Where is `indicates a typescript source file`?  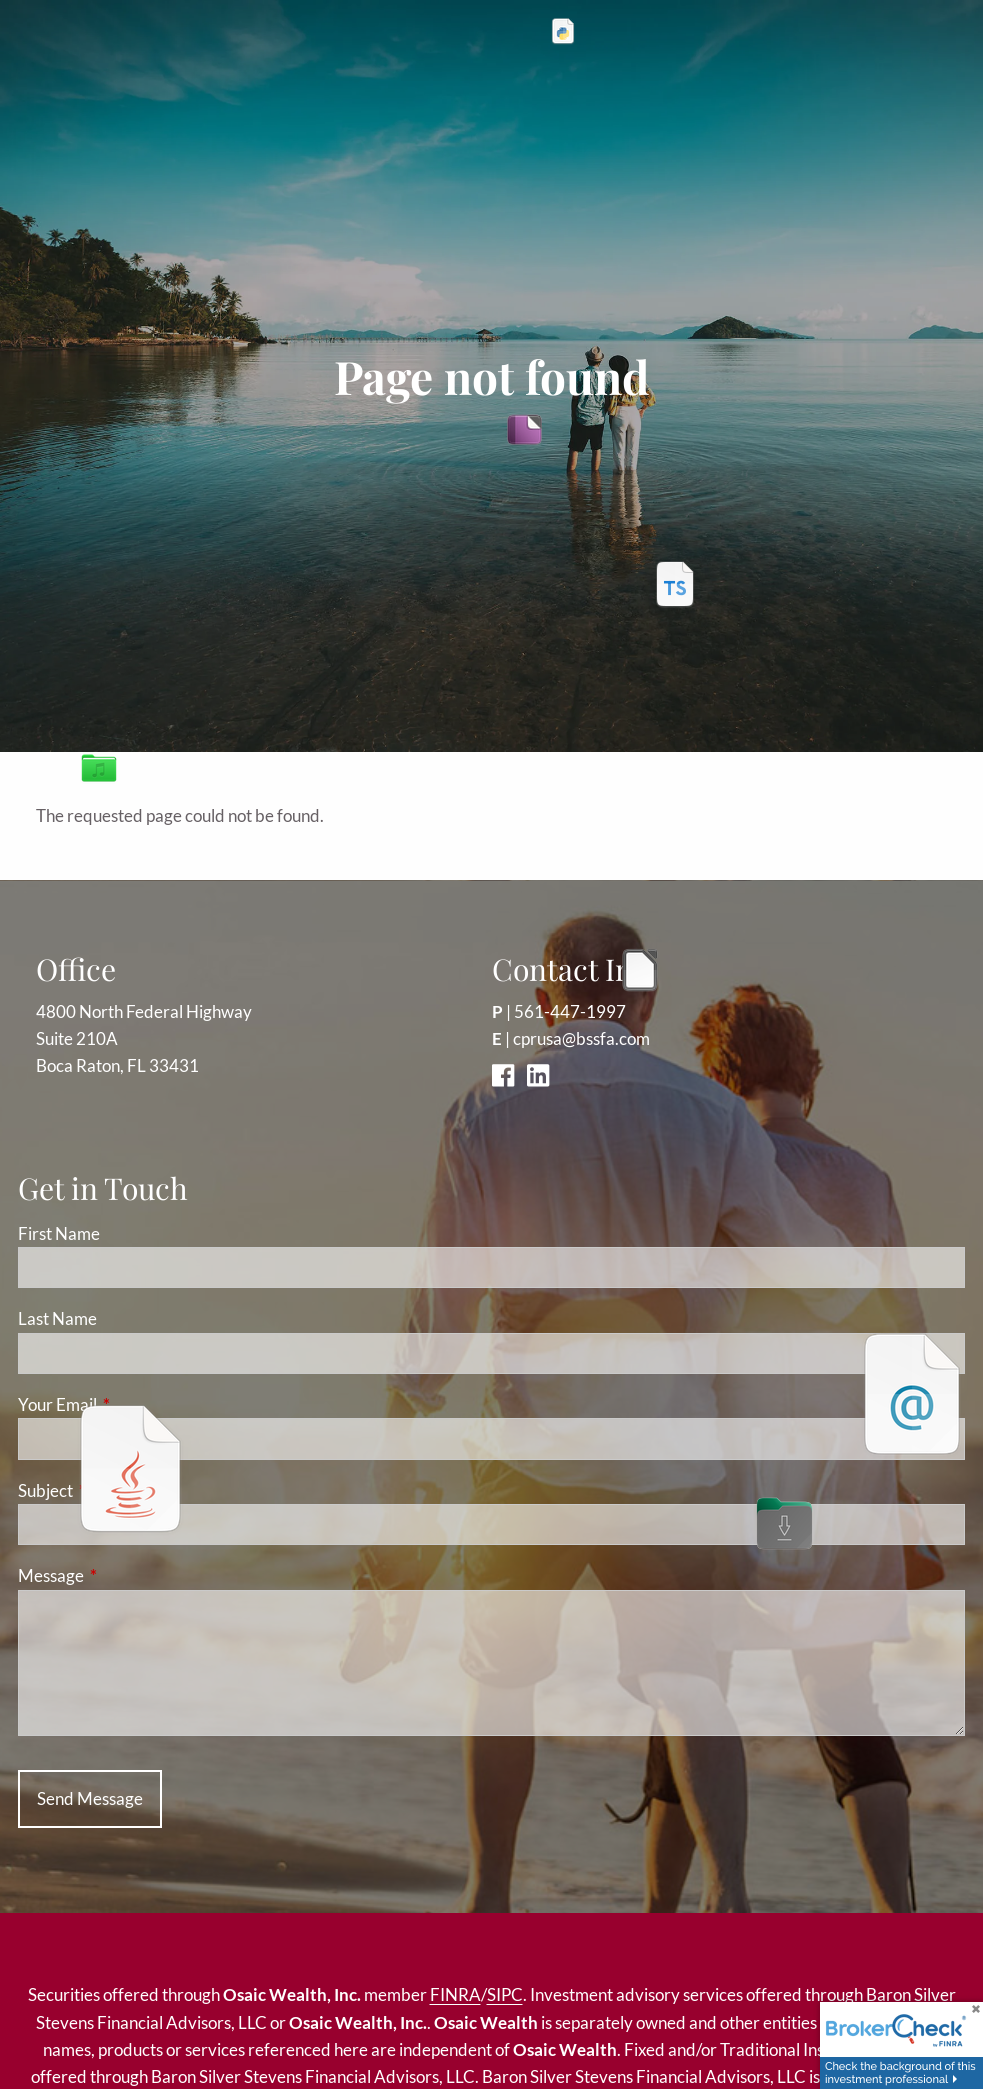 indicates a typescript source file is located at coordinates (675, 584).